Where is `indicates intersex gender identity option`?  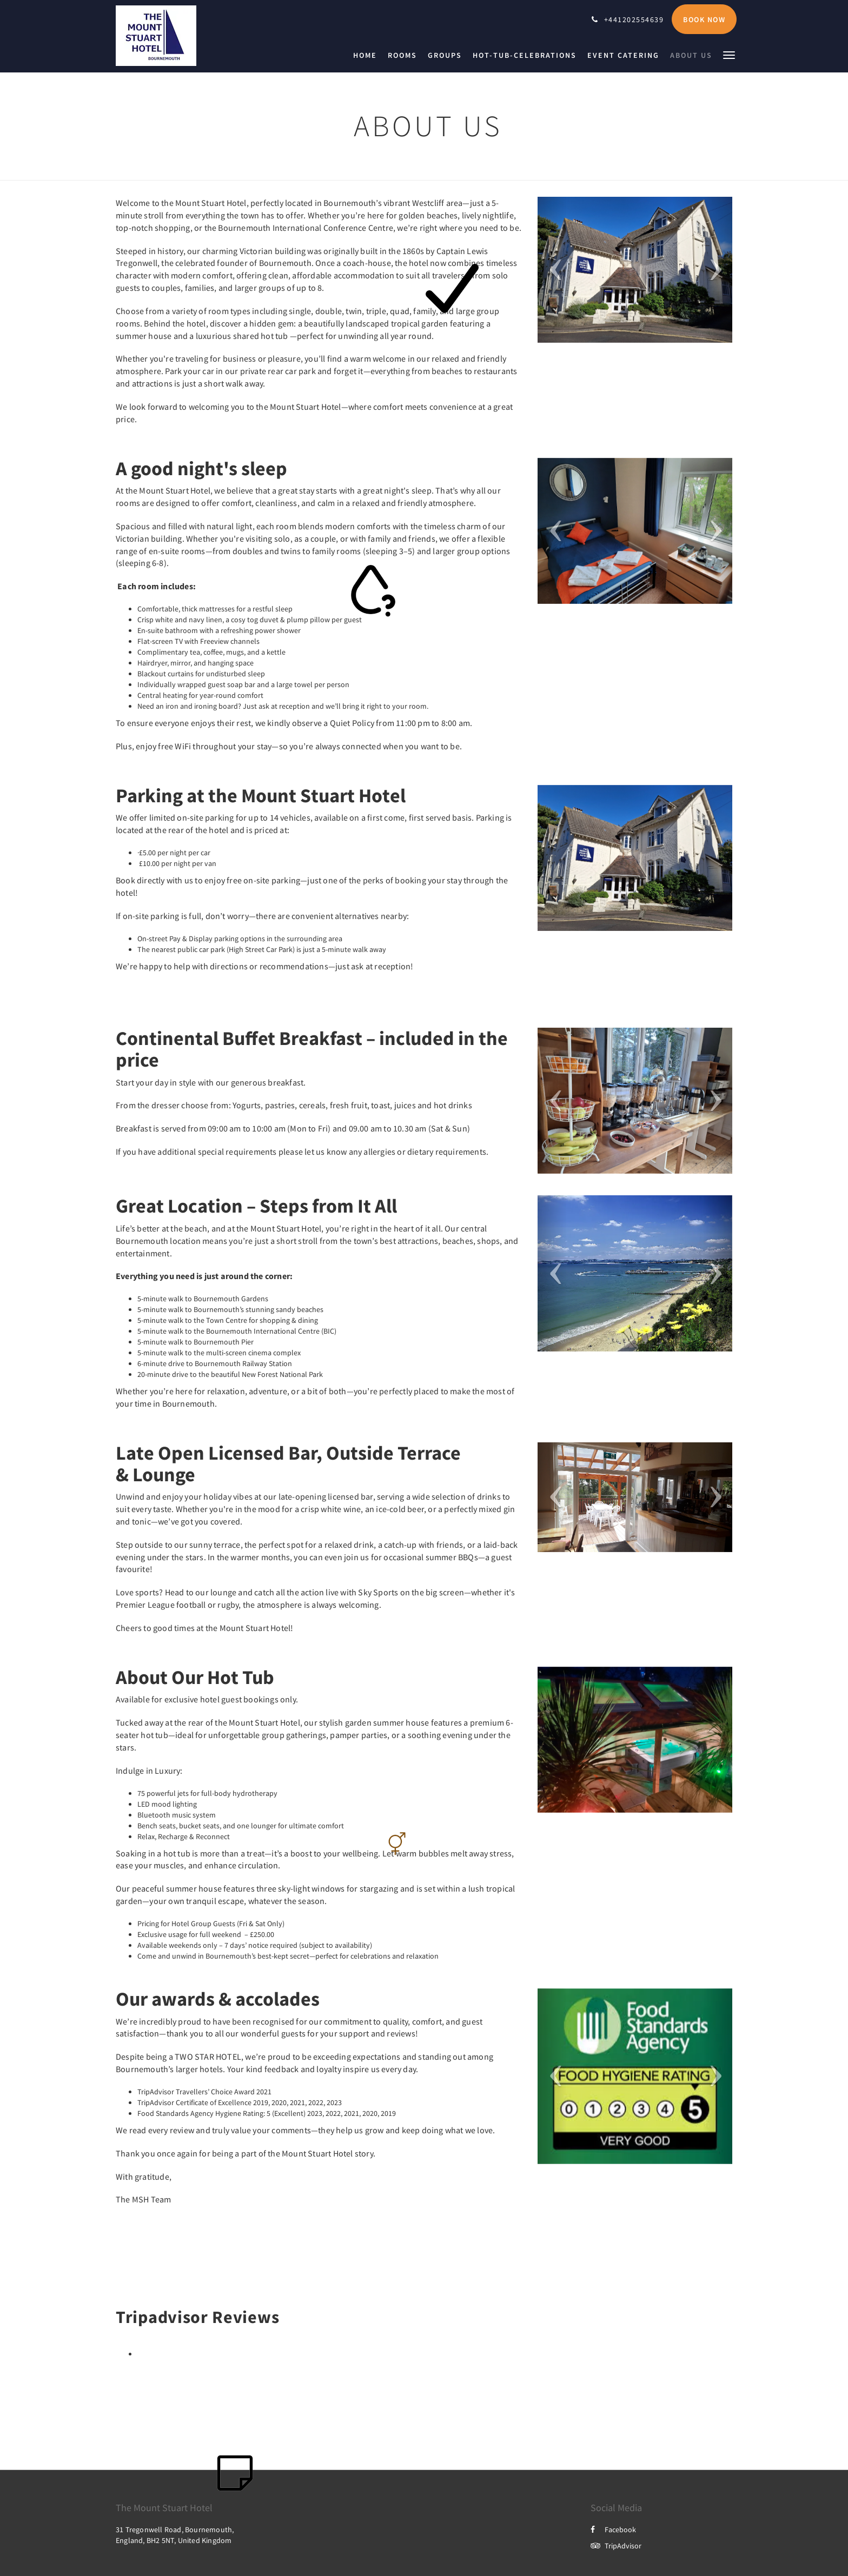
indicates intersex gender identity option is located at coordinates (396, 1843).